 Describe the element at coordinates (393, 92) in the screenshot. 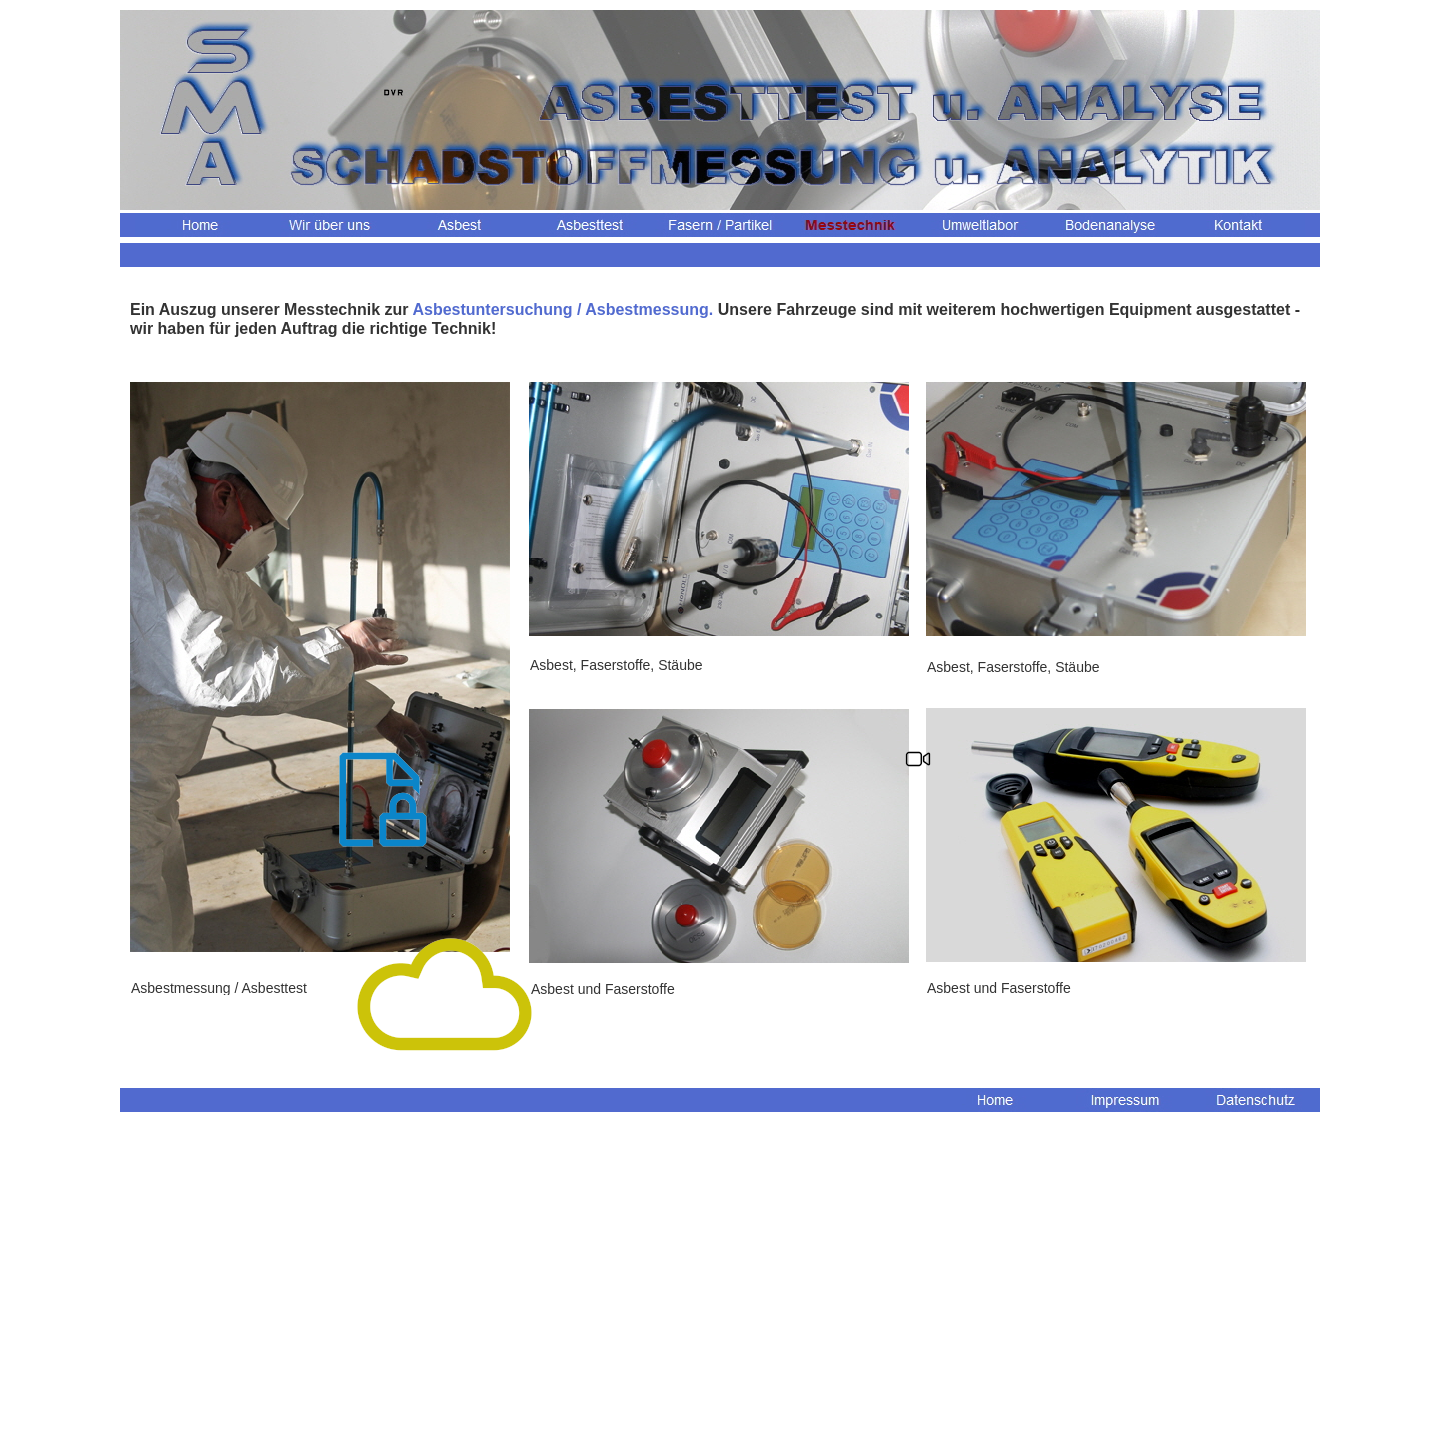

I see `access DVR recordings` at that location.